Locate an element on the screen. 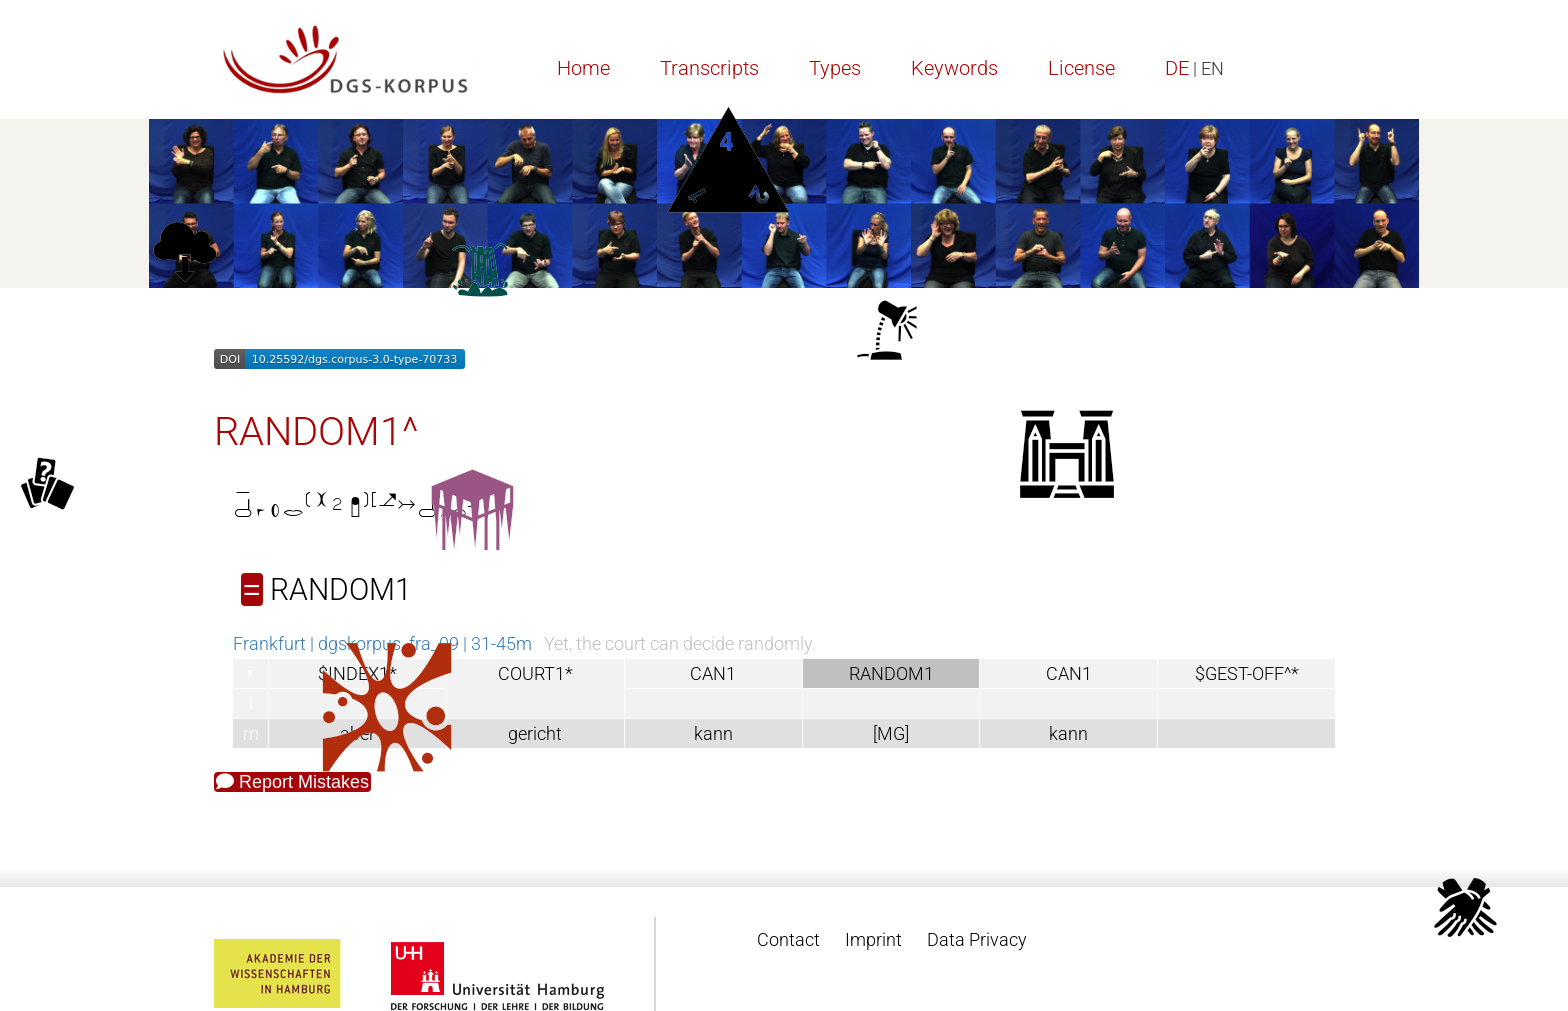 The height and width of the screenshot is (1011, 1568). download file from cloud storage is located at coordinates (185, 252).